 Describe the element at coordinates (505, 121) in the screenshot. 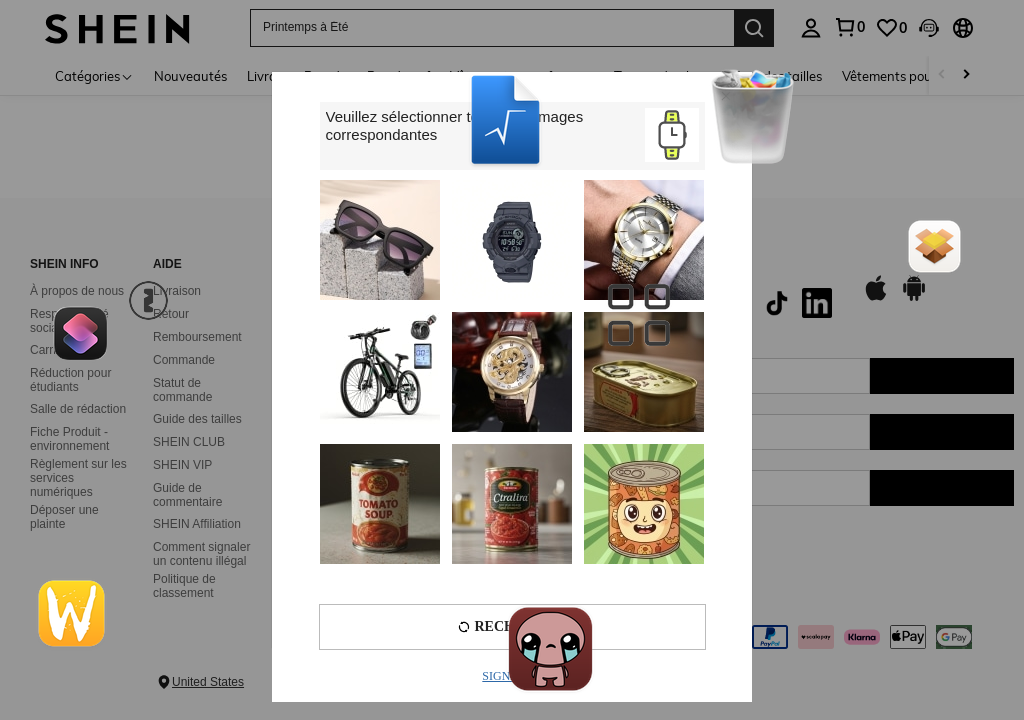

I see `a root data file or scientific dataset document` at that location.